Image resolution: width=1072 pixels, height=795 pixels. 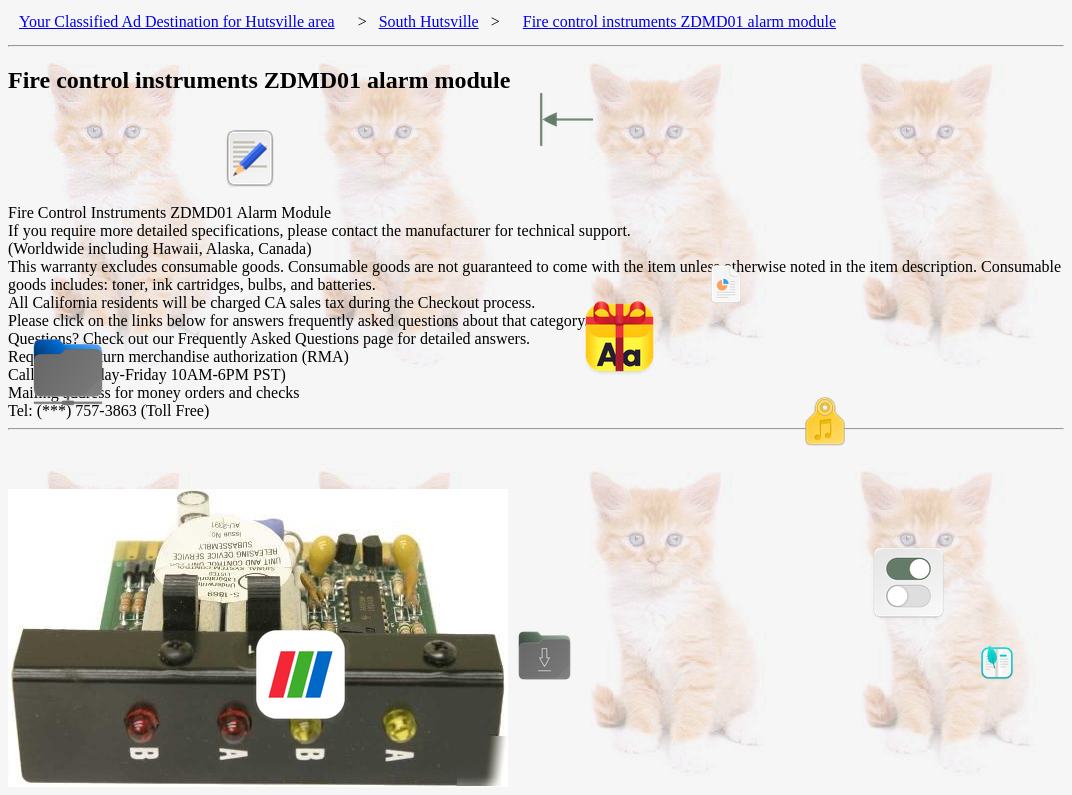 What do you see at coordinates (619, 337) in the screenshot?
I see `open webfont kit generator app` at bounding box center [619, 337].